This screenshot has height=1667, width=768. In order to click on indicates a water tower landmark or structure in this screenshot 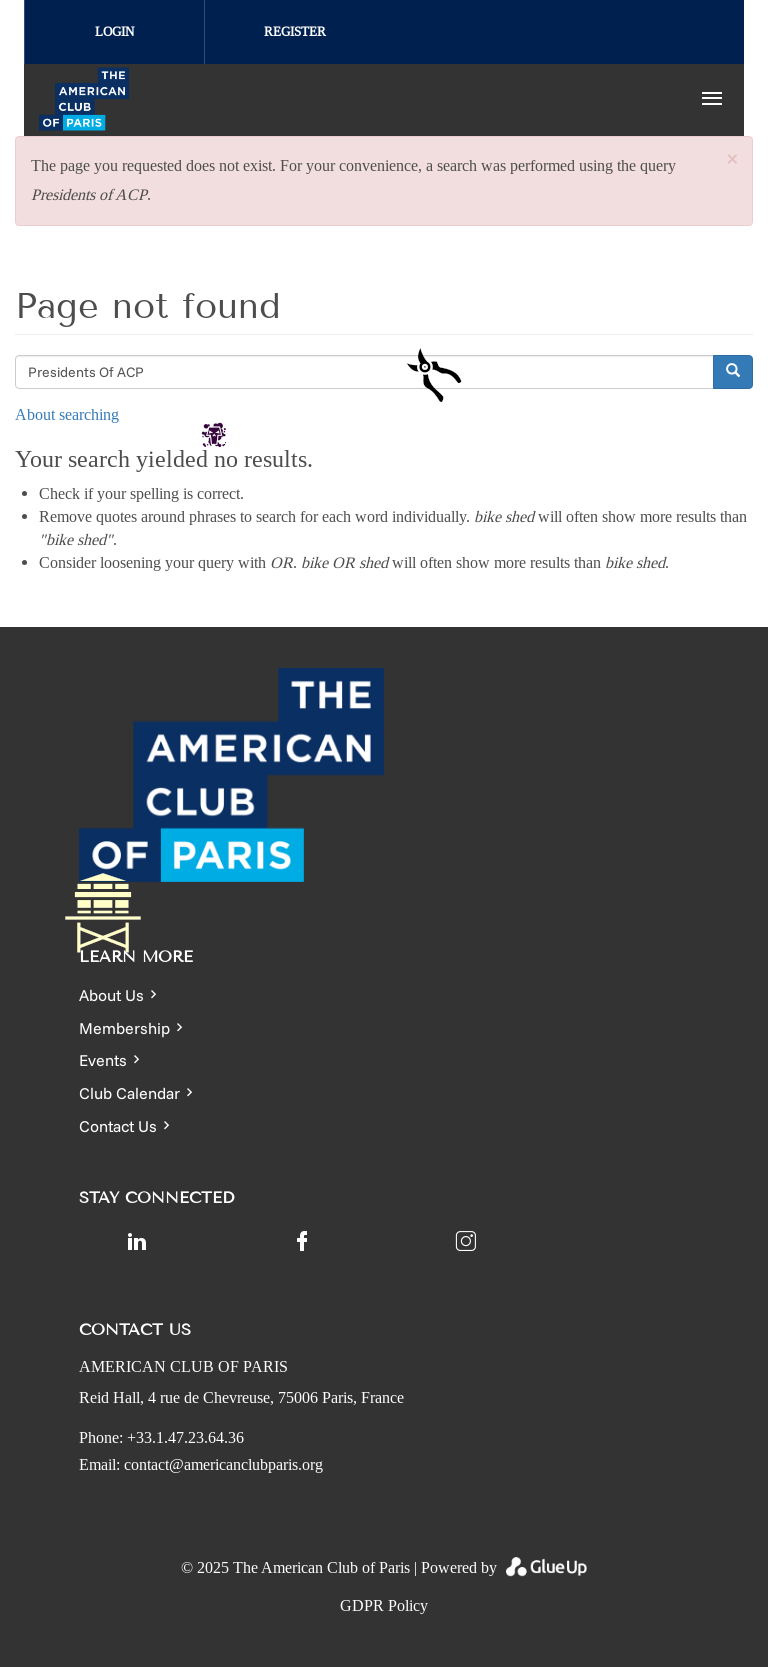, I will do `click(103, 912)`.